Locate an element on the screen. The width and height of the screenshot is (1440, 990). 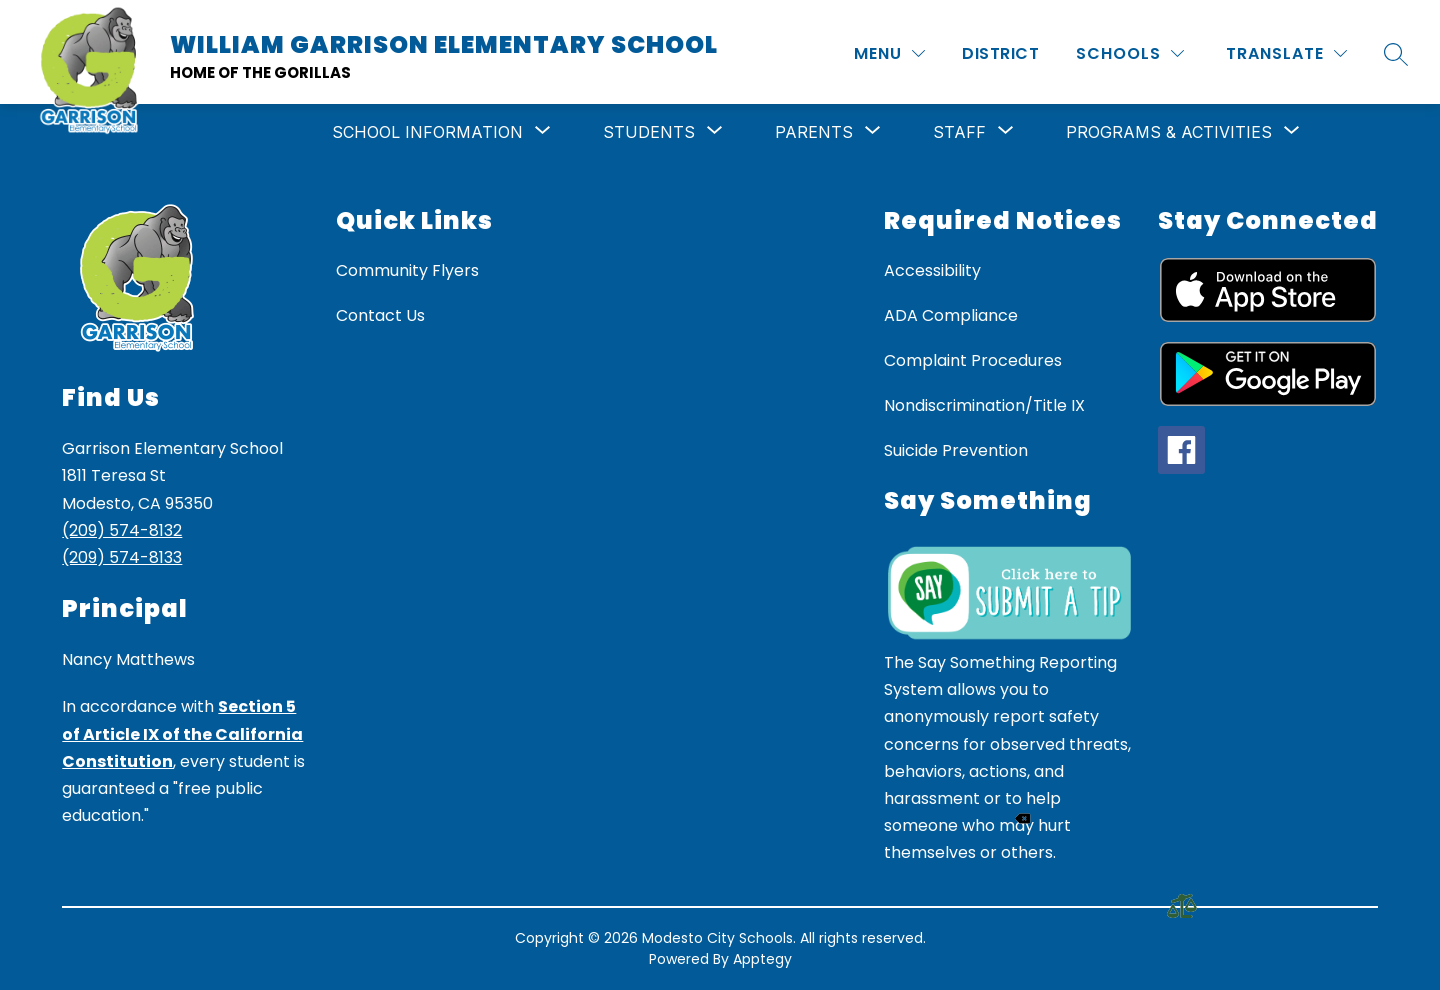
indicates an unbalanced comparison or unequal weight is located at coordinates (1182, 906).